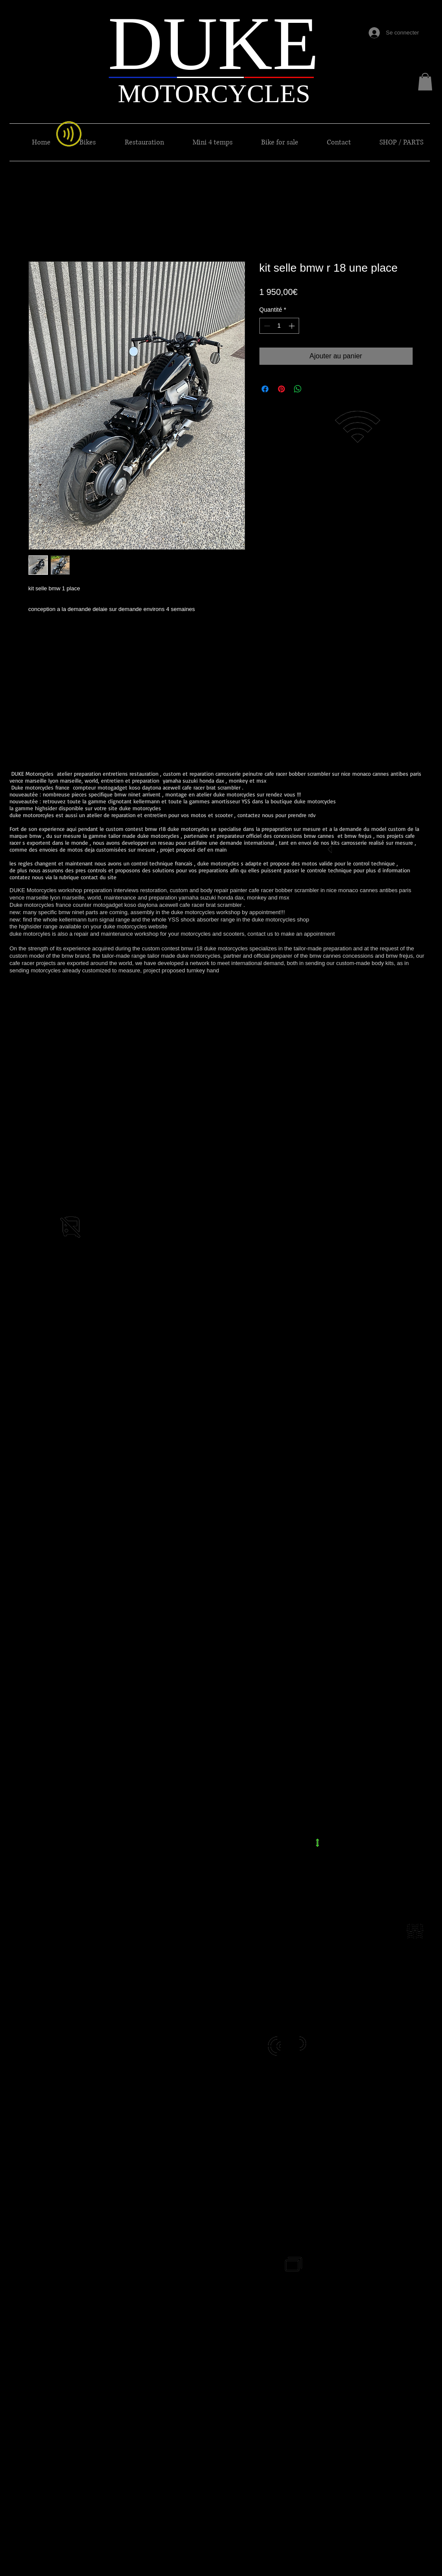 The width and height of the screenshot is (442, 2576). I want to click on adjust height or vertical size, so click(317, 1843).